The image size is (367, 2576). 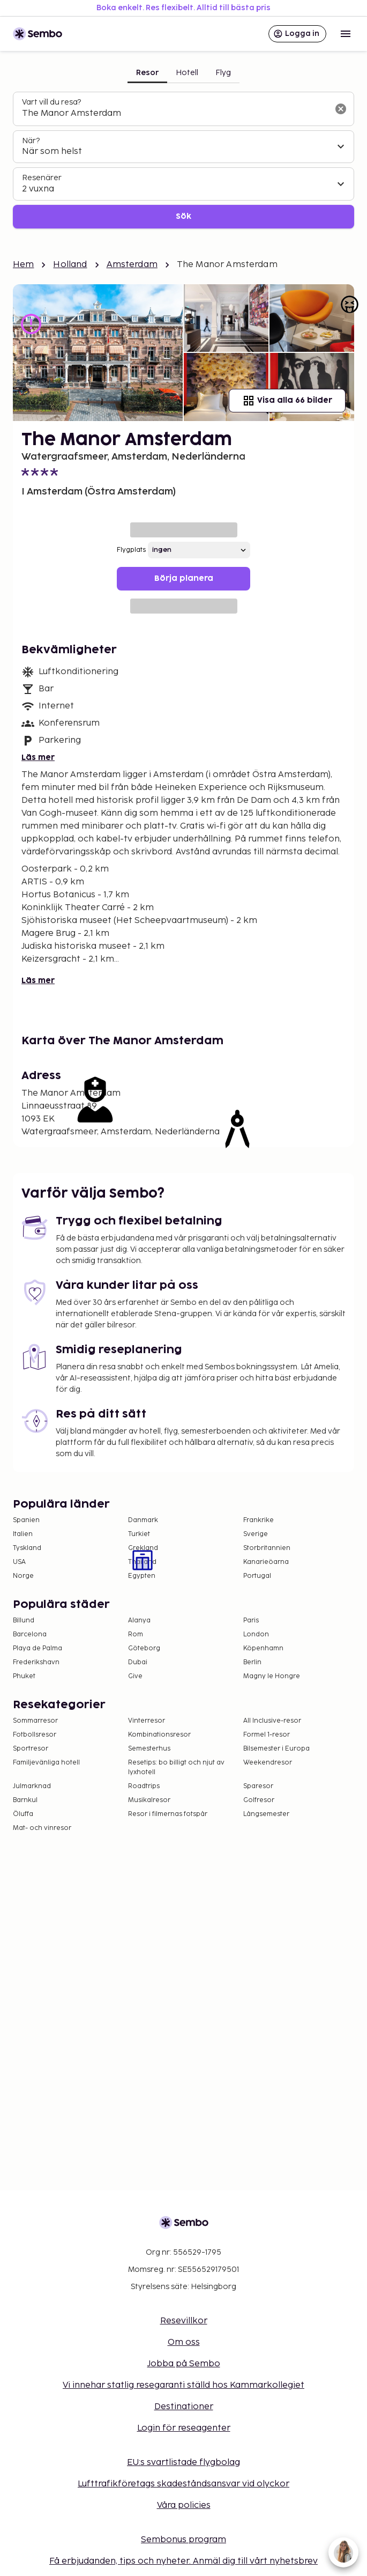 What do you see at coordinates (349, 304) in the screenshot?
I see `insert a silly or playful emoji reaction` at bounding box center [349, 304].